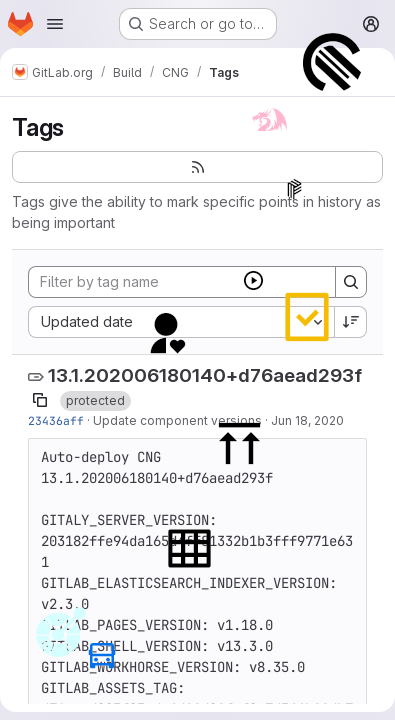 The width and height of the screenshot is (395, 720). What do you see at coordinates (166, 334) in the screenshot?
I see `view favorite or loved contacts` at bounding box center [166, 334].